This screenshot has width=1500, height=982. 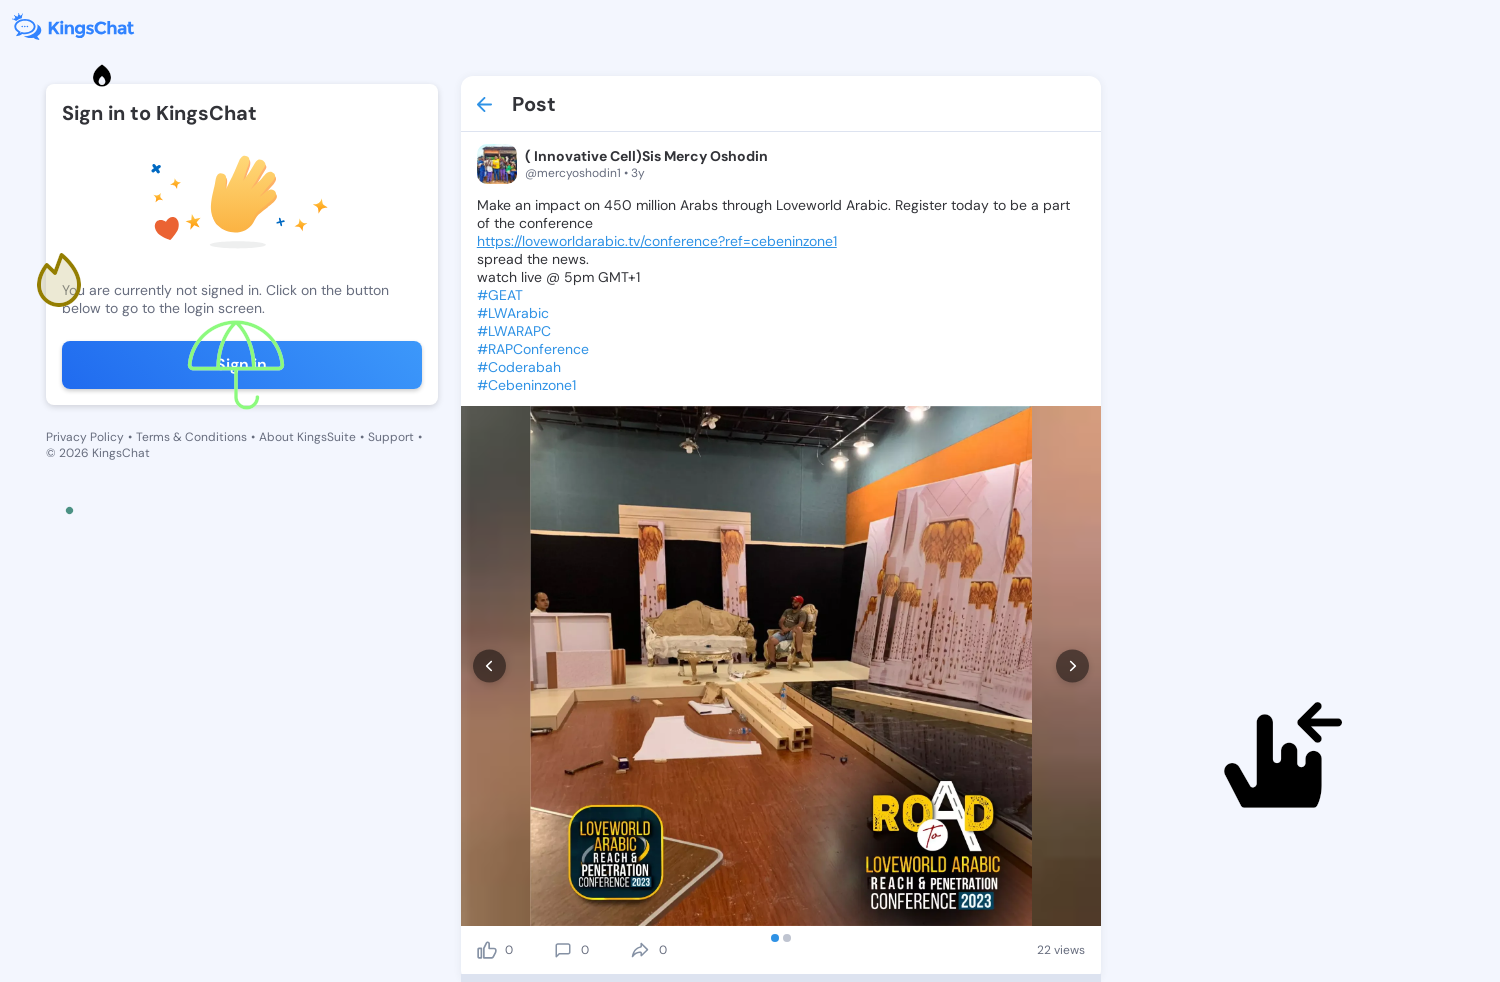 I want to click on view weather protection or rain forecast, so click(x=236, y=365).